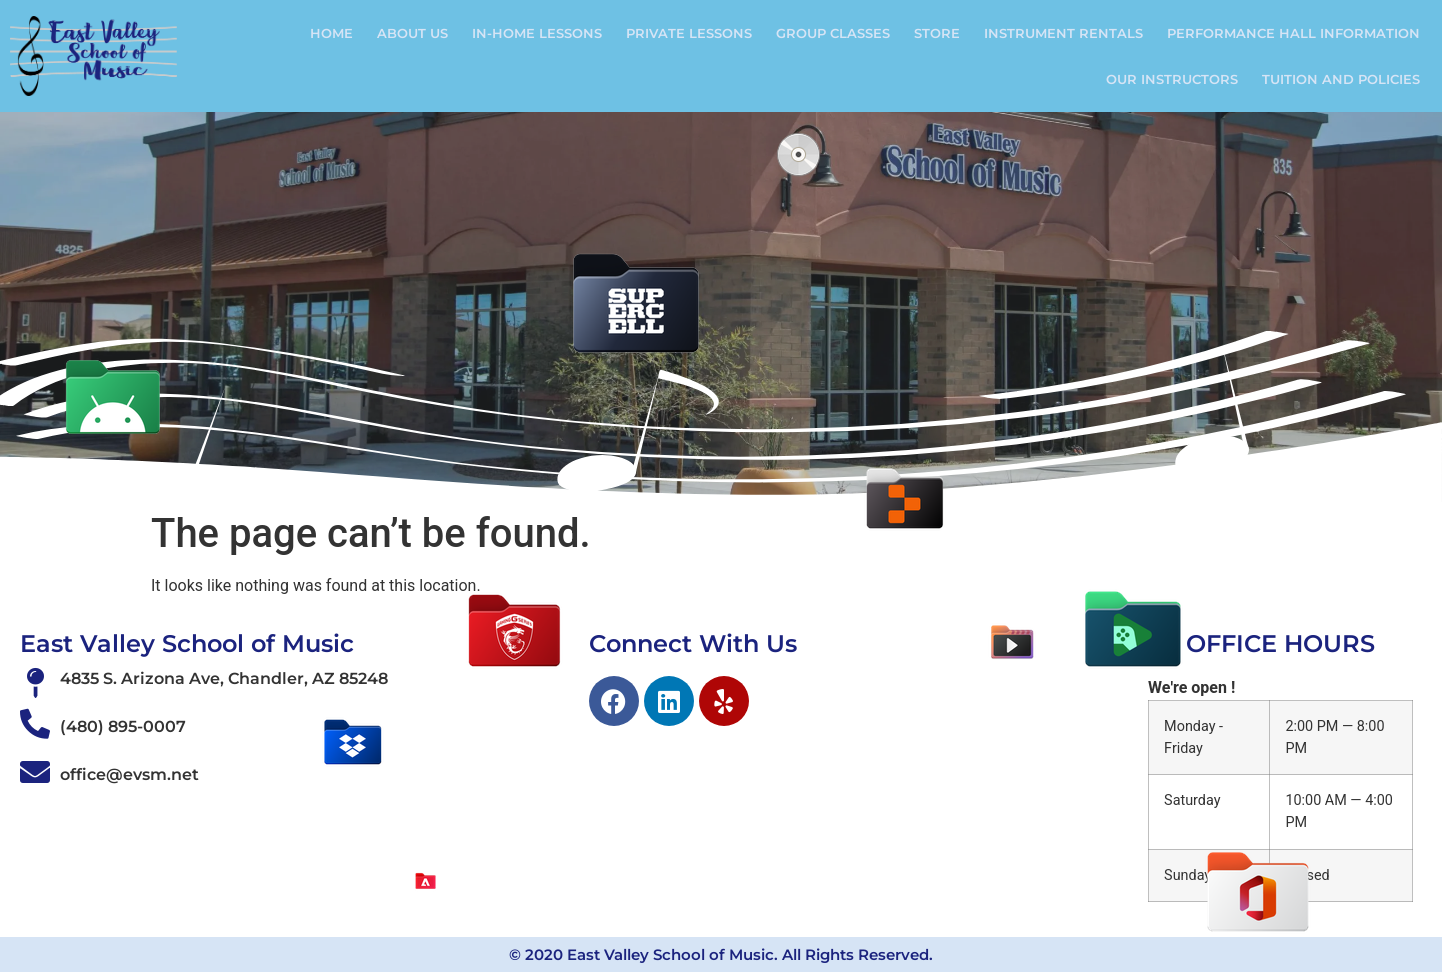  What do you see at coordinates (1257, 894) in the screenshot?
I see `open microsoft office files folder` at bounding box center [1257, 894].